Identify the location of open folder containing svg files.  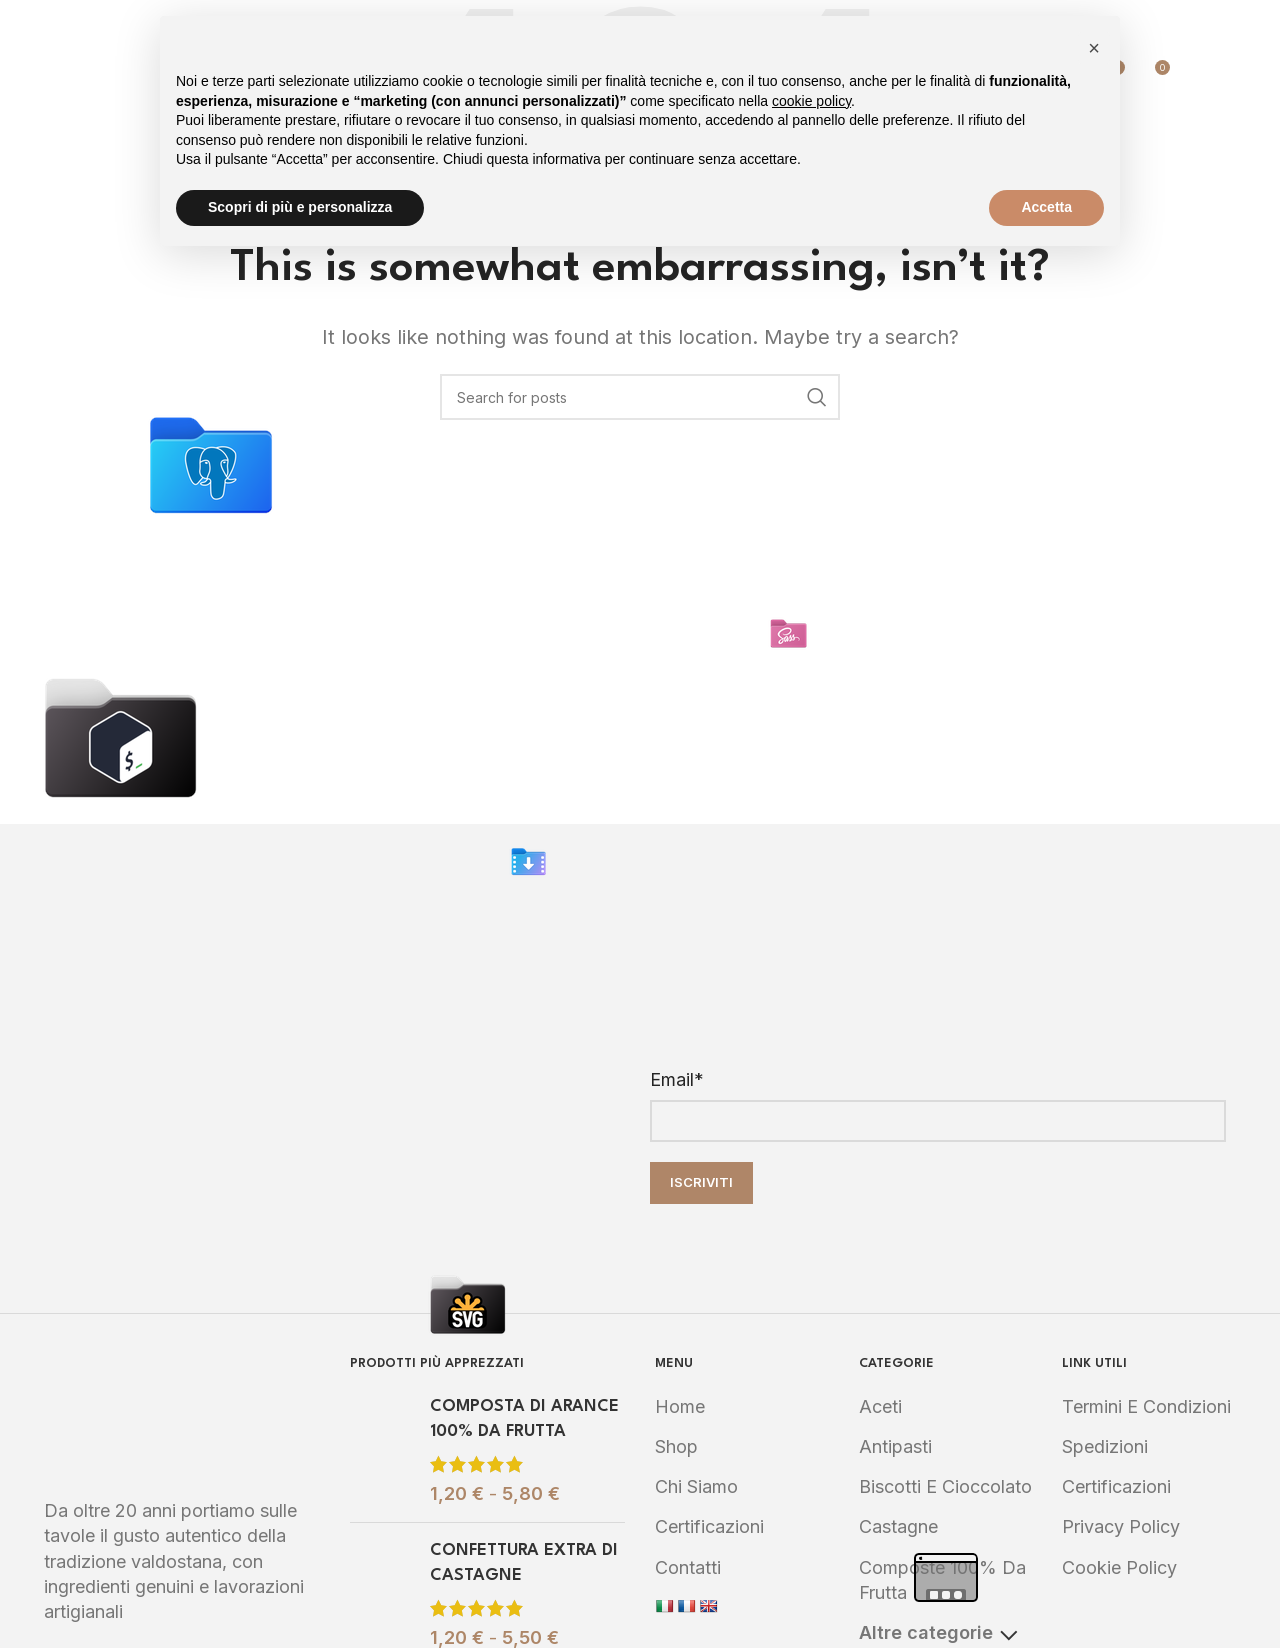
(467, 1306).